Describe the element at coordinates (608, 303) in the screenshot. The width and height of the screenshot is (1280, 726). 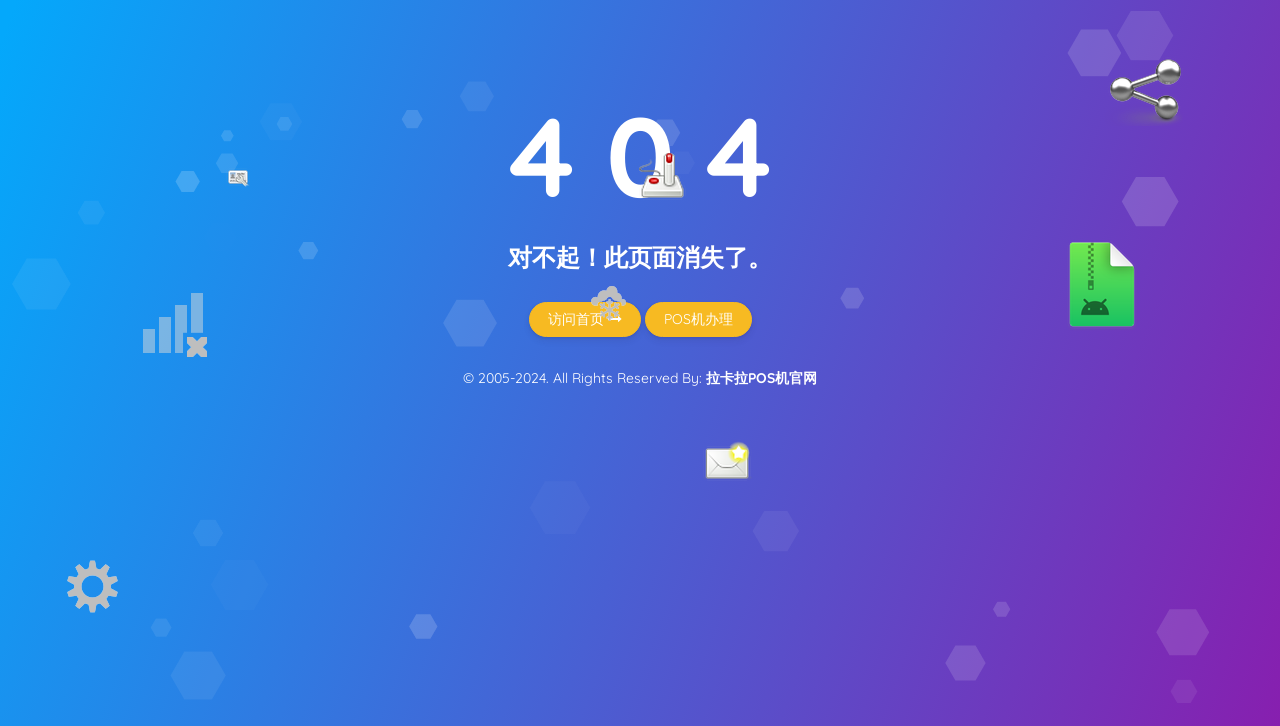
I see `indicates snowy weather conditions` at that location.